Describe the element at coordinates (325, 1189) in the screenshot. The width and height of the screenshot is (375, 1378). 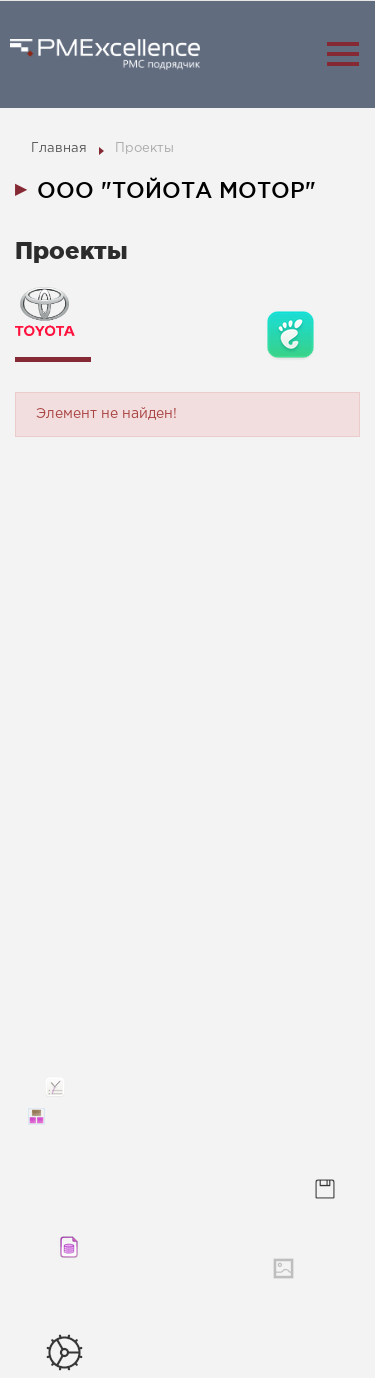
I see `save file to disk` at that location.